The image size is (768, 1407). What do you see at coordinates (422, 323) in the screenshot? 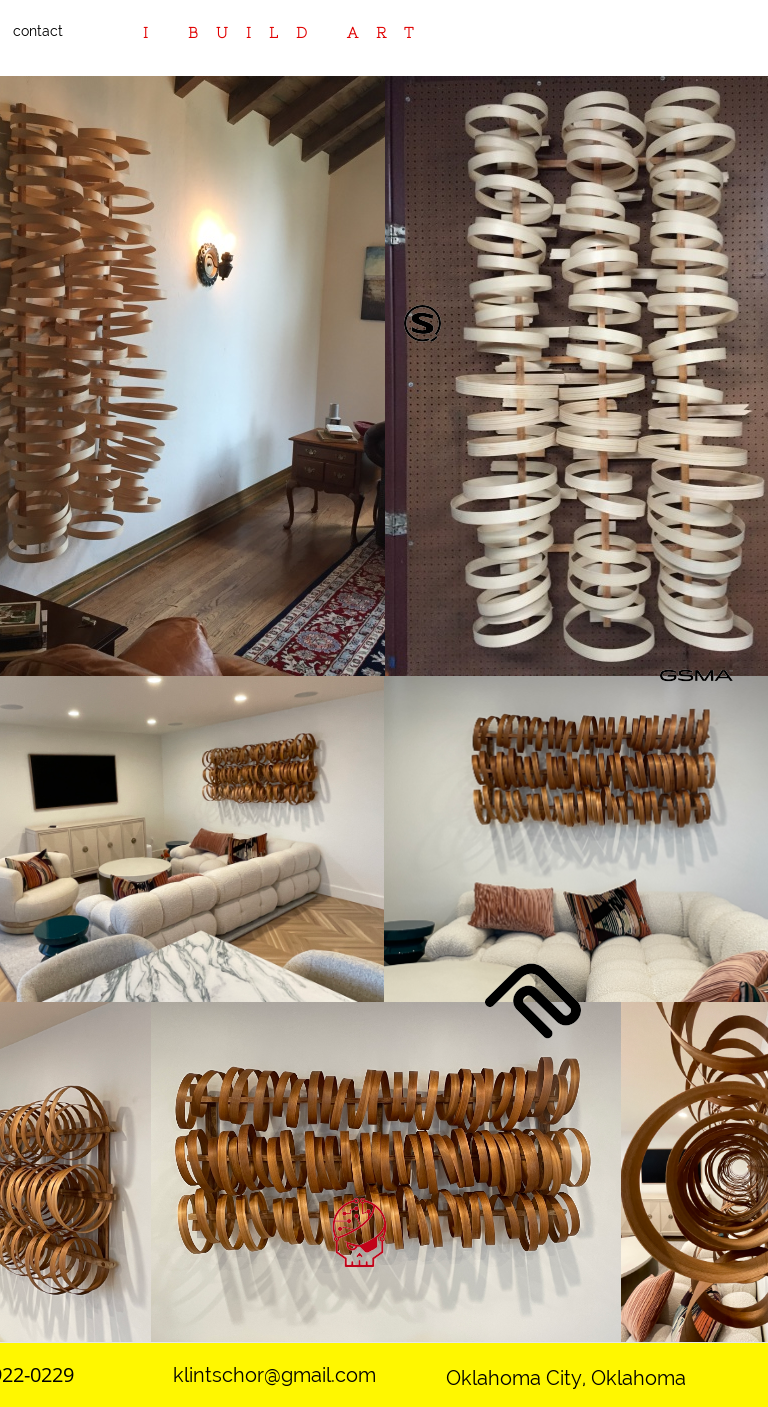
I see `open sogou search engine` at bounding box center [422, 323].